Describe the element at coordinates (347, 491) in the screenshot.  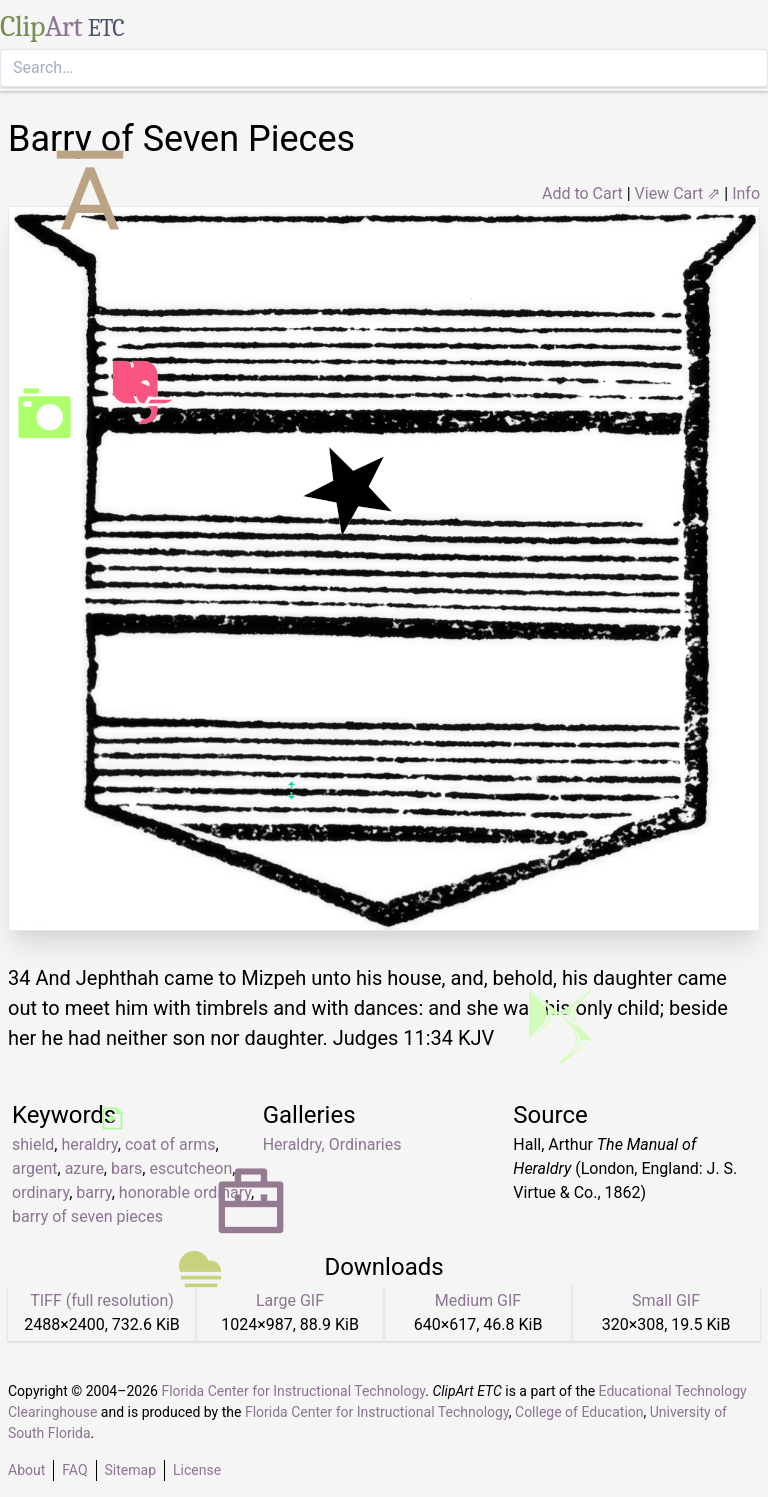
I see `access riseup secure email and communication services` at that location.